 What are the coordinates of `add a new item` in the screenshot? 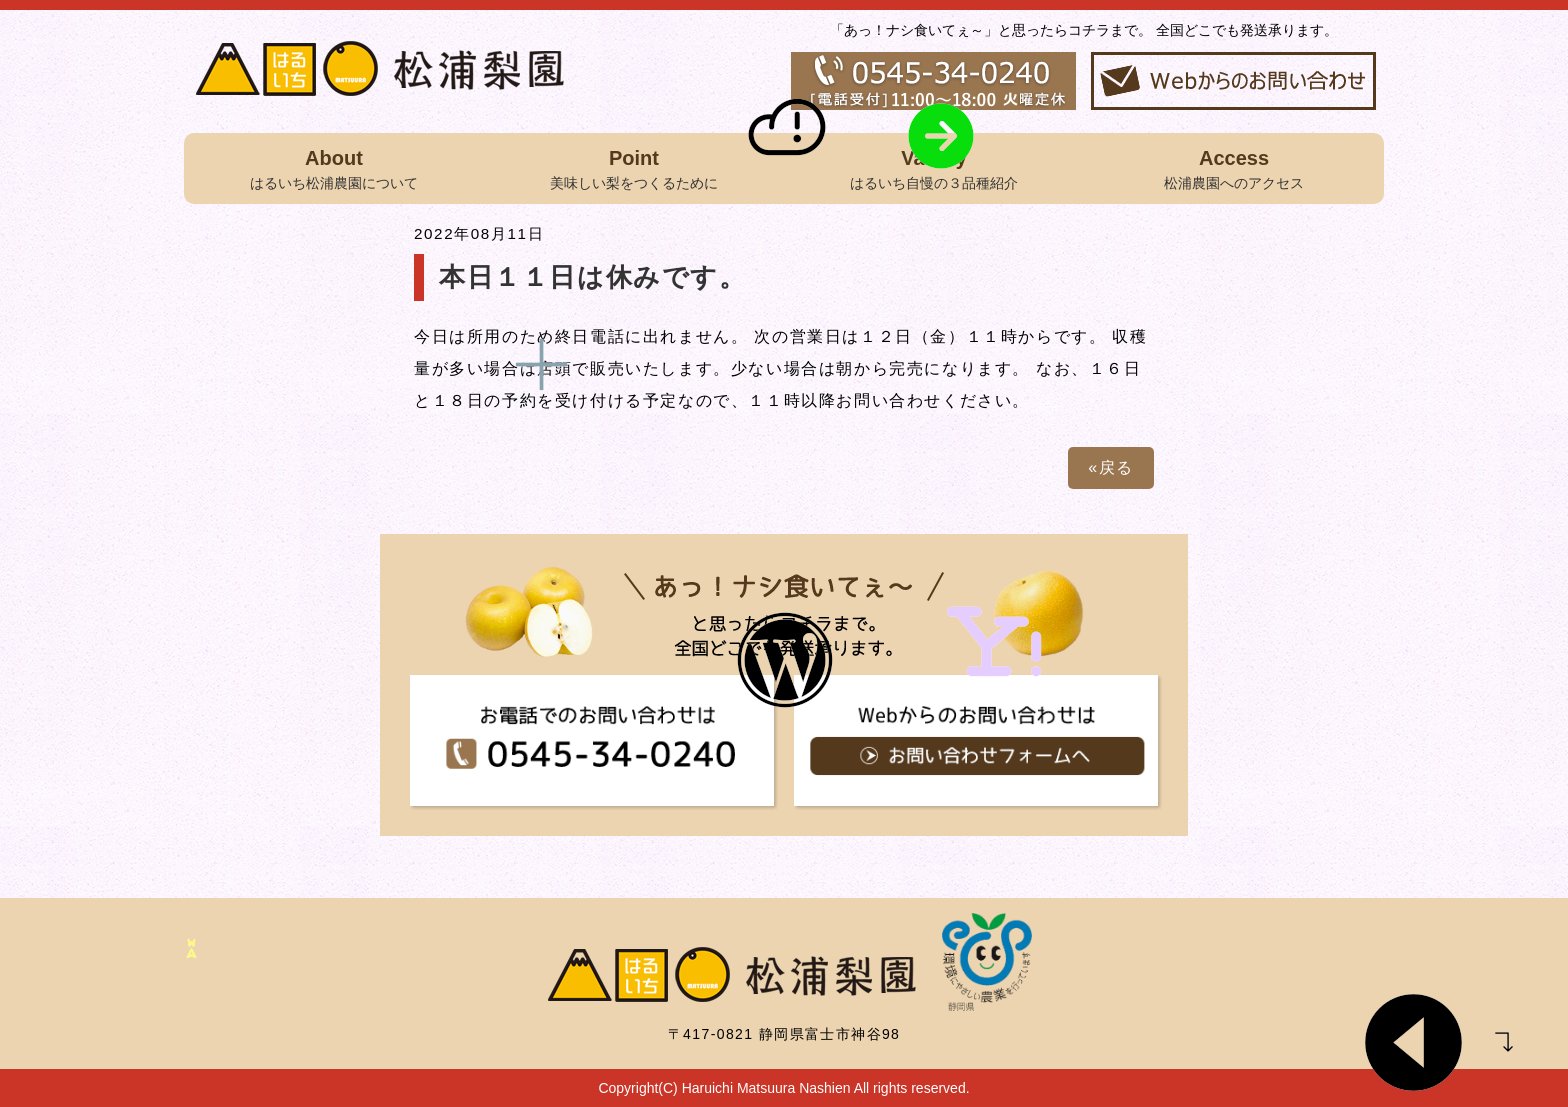 It's located at (543, 366).